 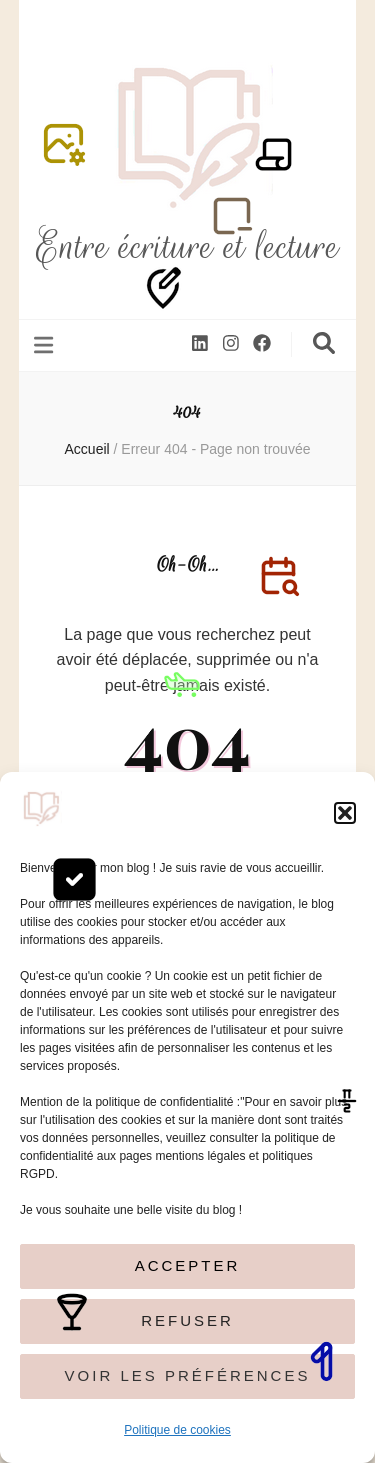 I want to click on edit a saved location, so click(x=163, y=289).